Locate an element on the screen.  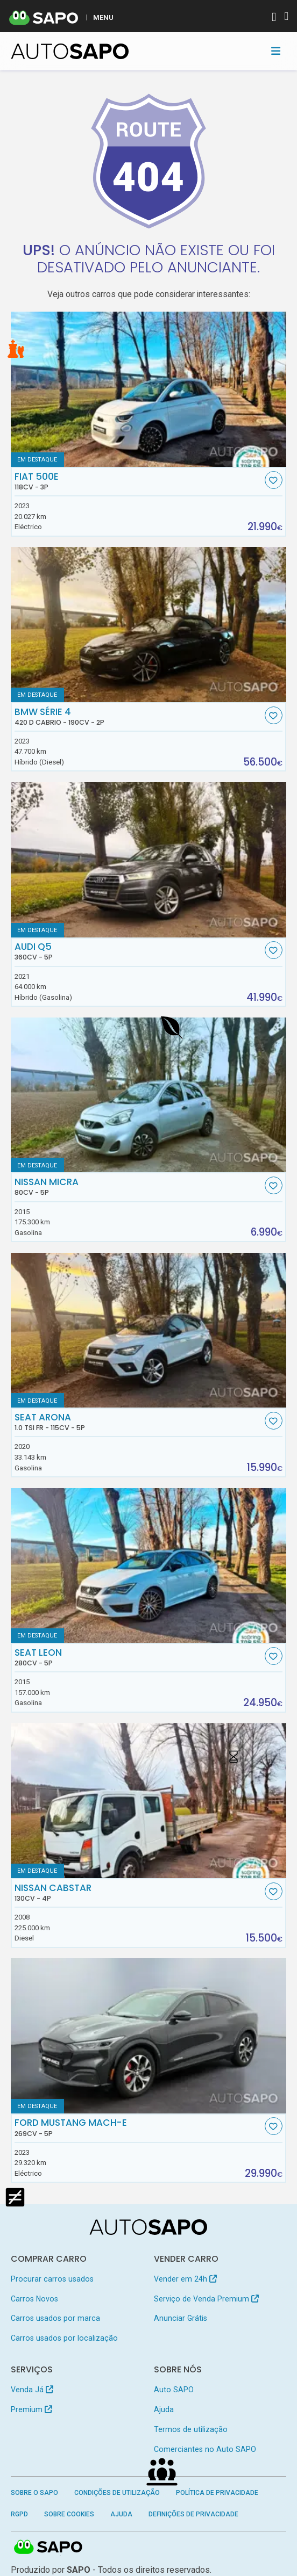
play chess game is located at coordinates (15, 349).